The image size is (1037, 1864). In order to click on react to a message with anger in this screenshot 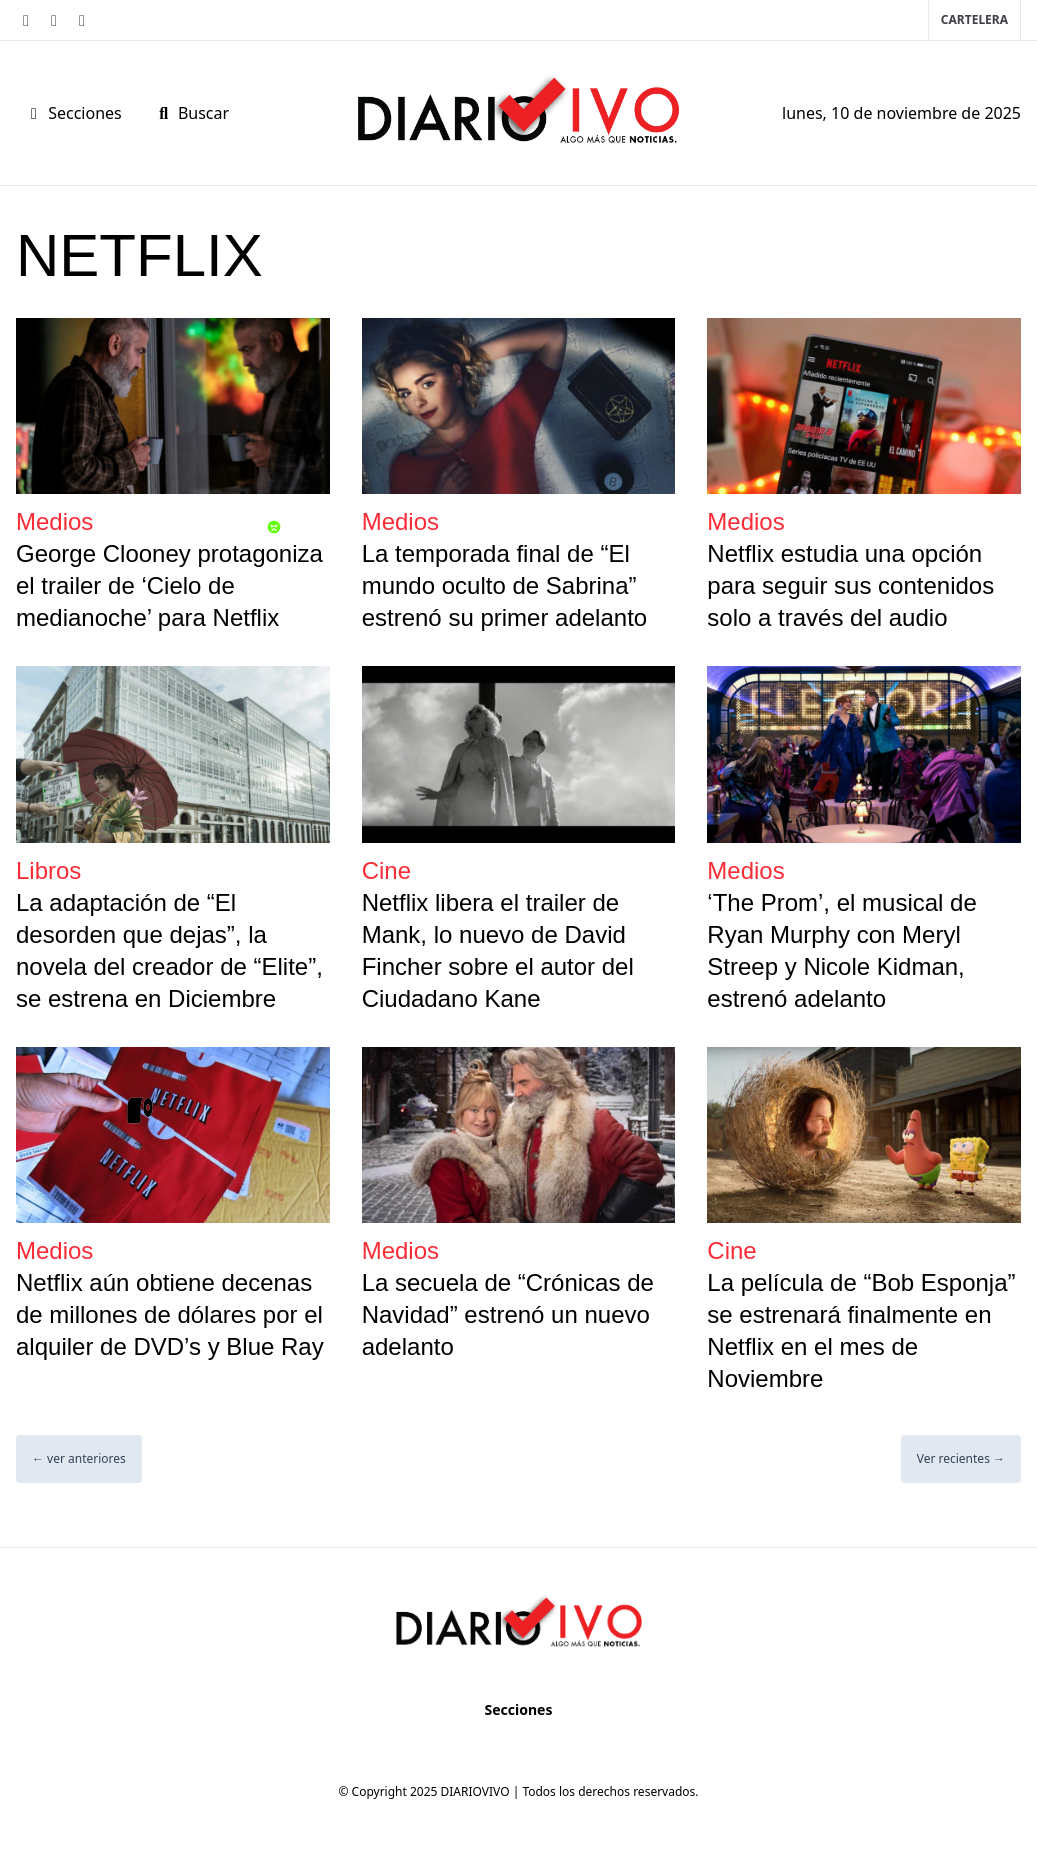, I will do `click(274, 527)`.